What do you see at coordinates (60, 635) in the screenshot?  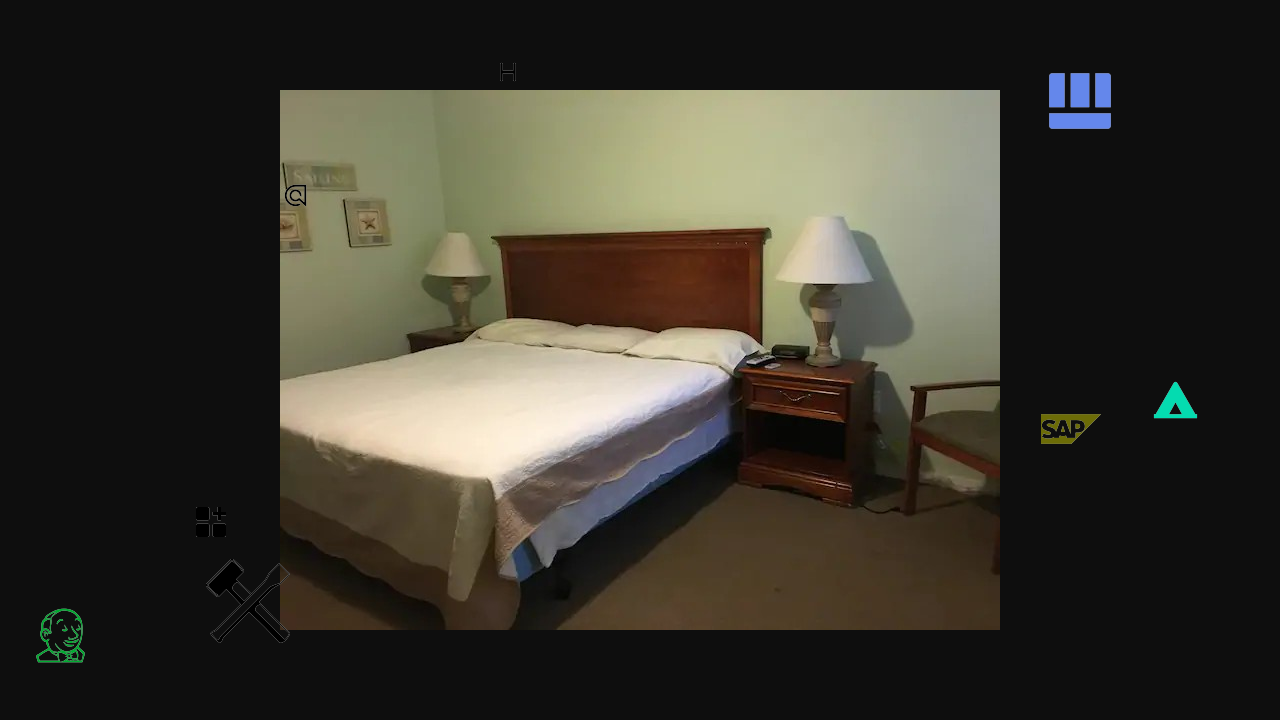 I see `Jenkins CI/CD automation server logo` at bounding box center [60, 635].